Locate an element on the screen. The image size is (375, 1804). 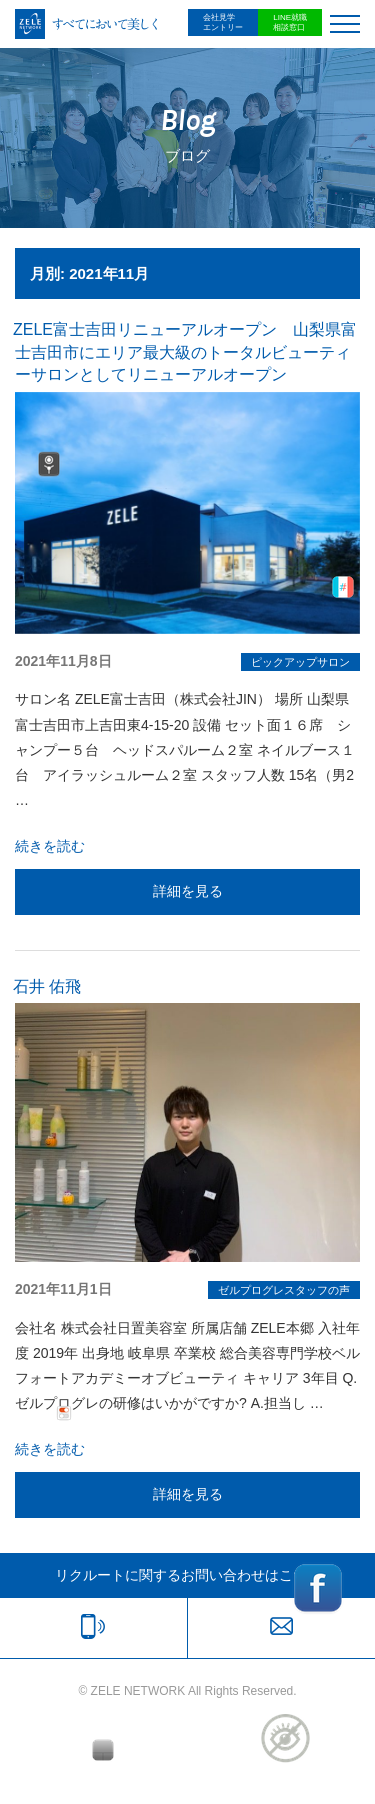
indicates private browsing mode is active is located at coordinates (285, 1738).